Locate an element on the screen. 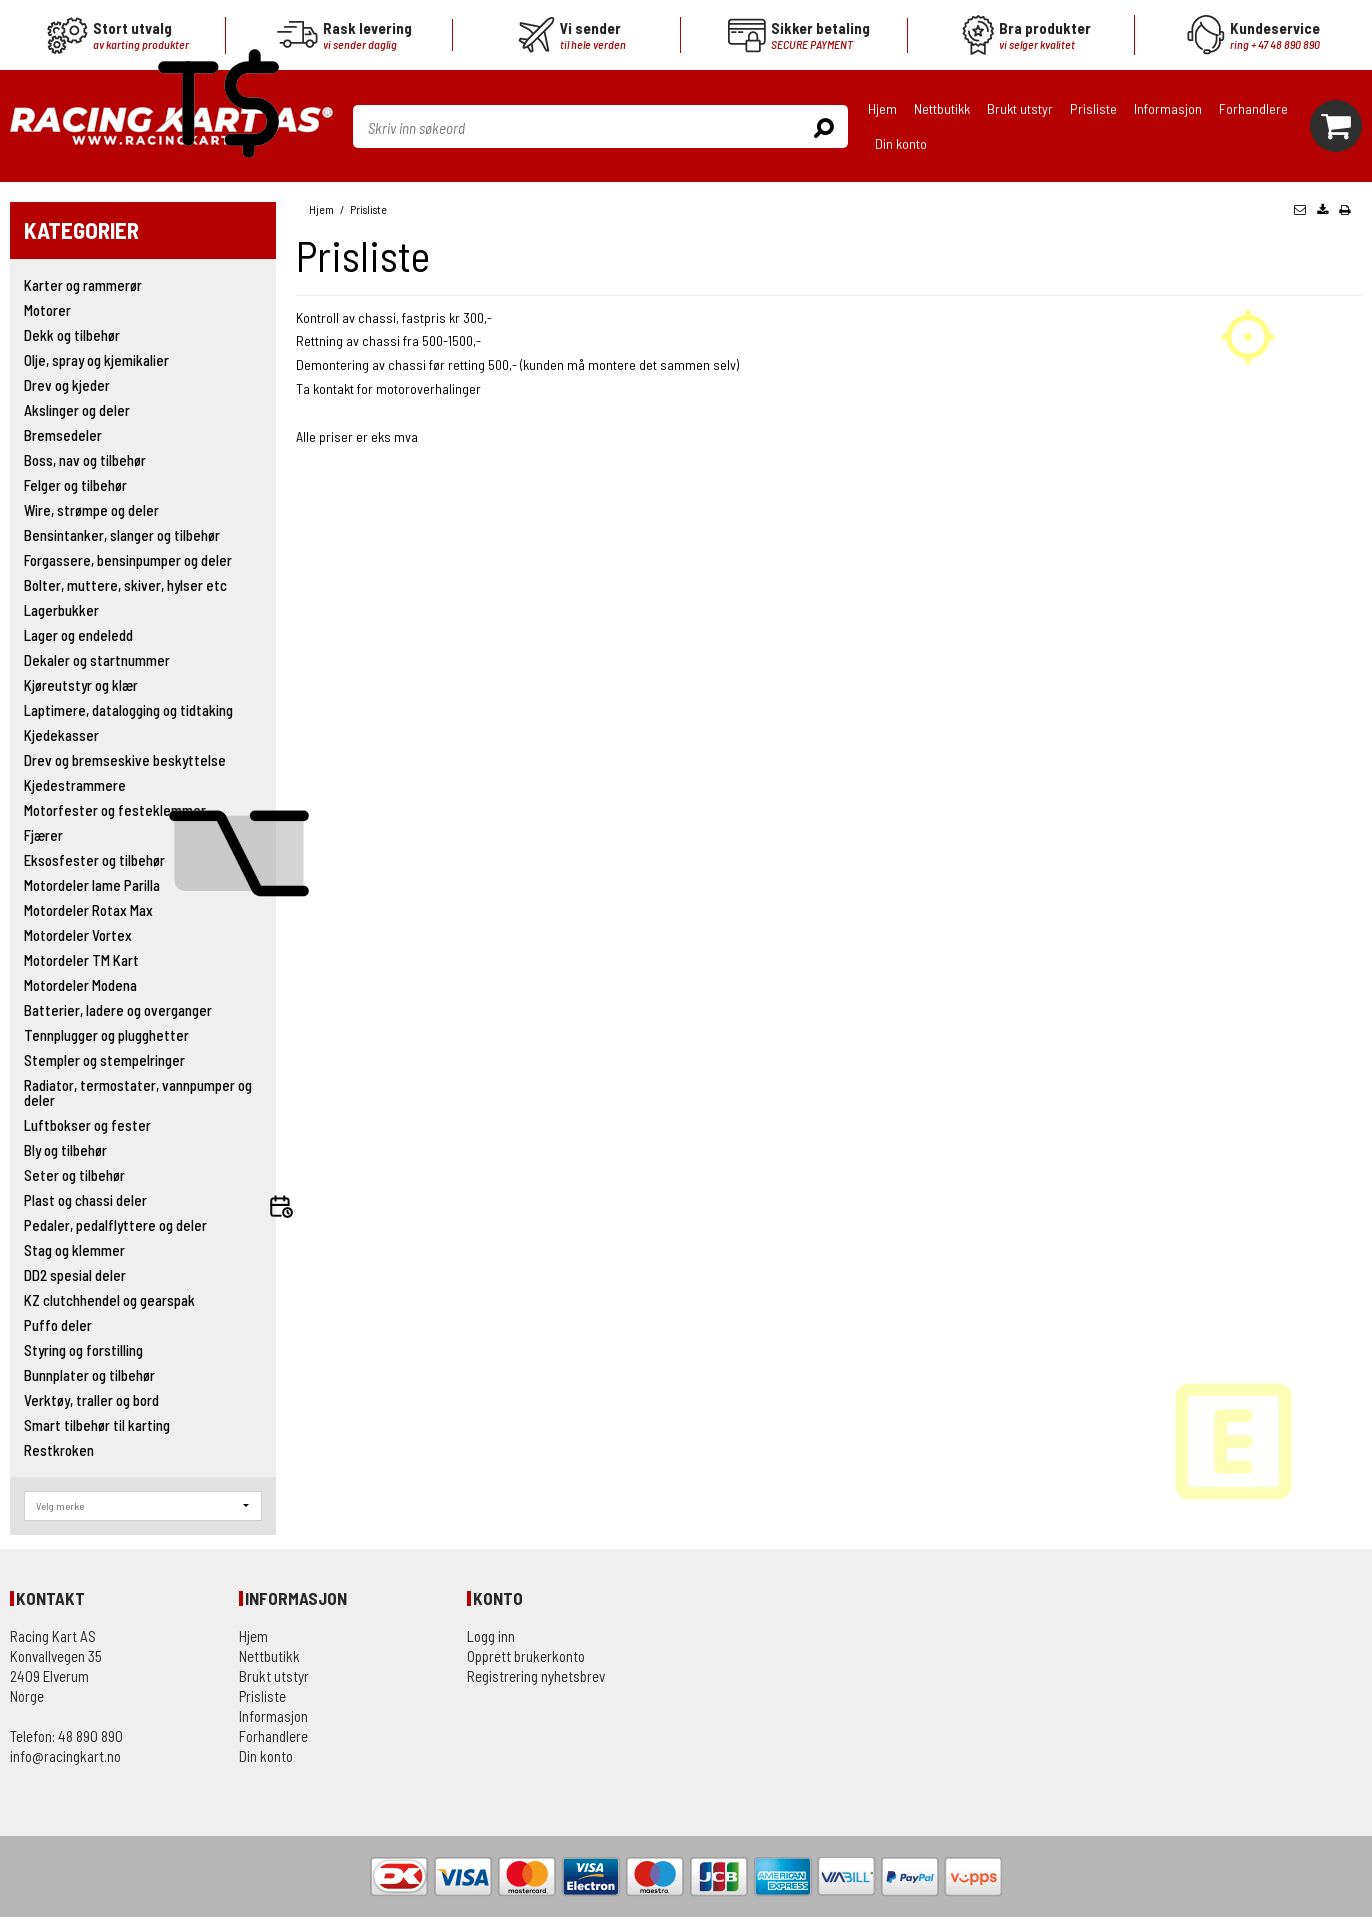  center or focus on current location is located at coordinates (1248, 337).